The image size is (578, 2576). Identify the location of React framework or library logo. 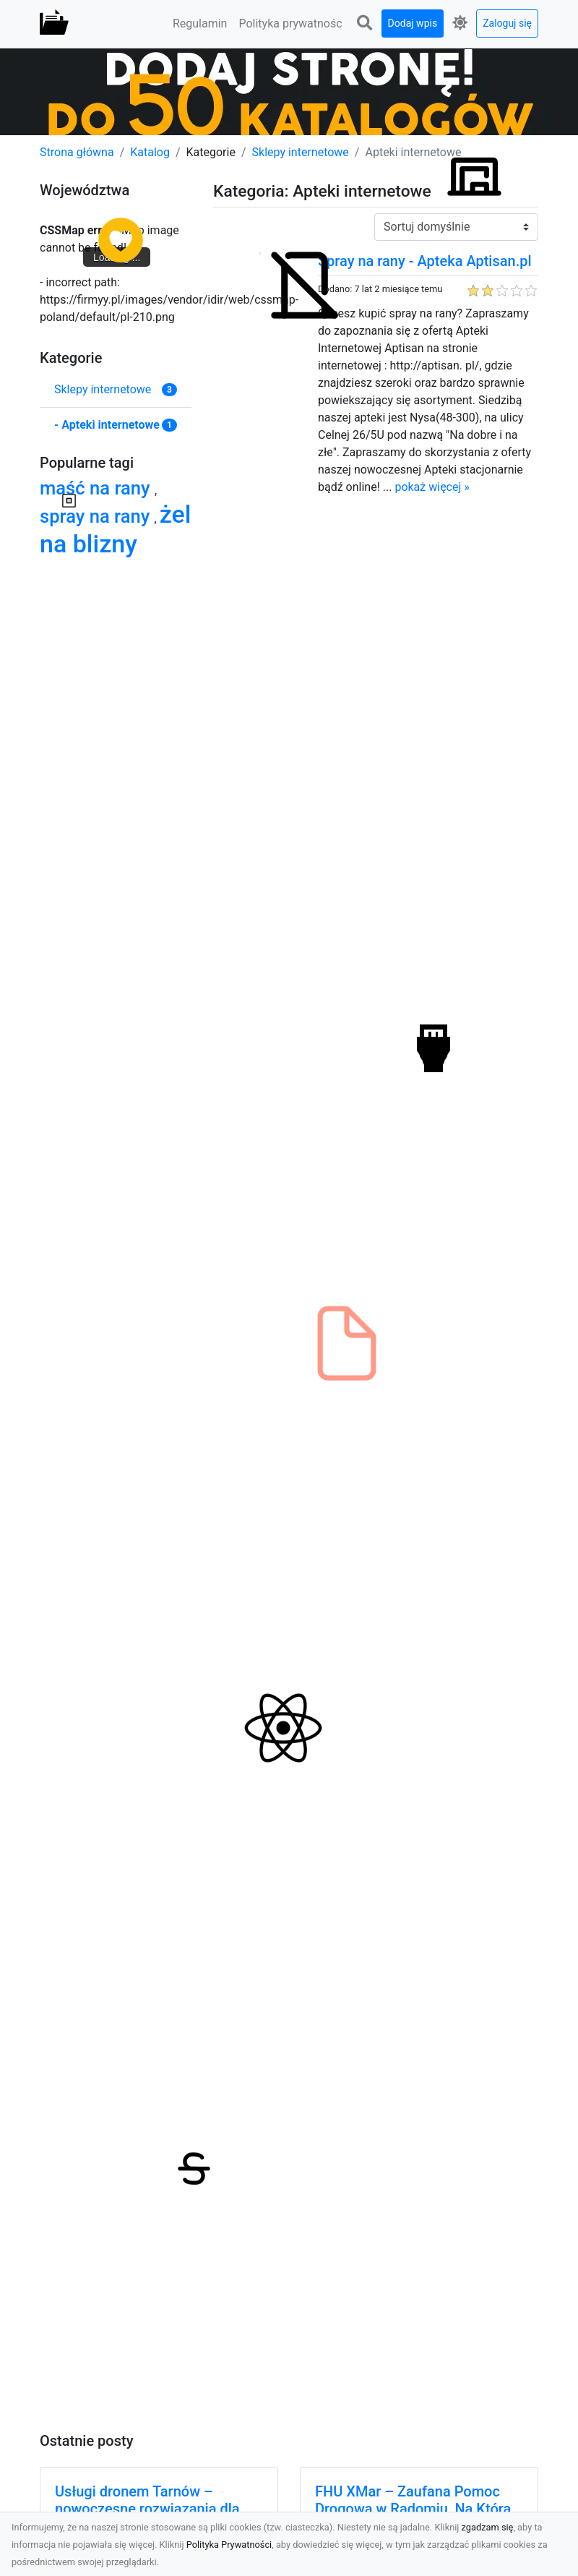
(283, 1728).